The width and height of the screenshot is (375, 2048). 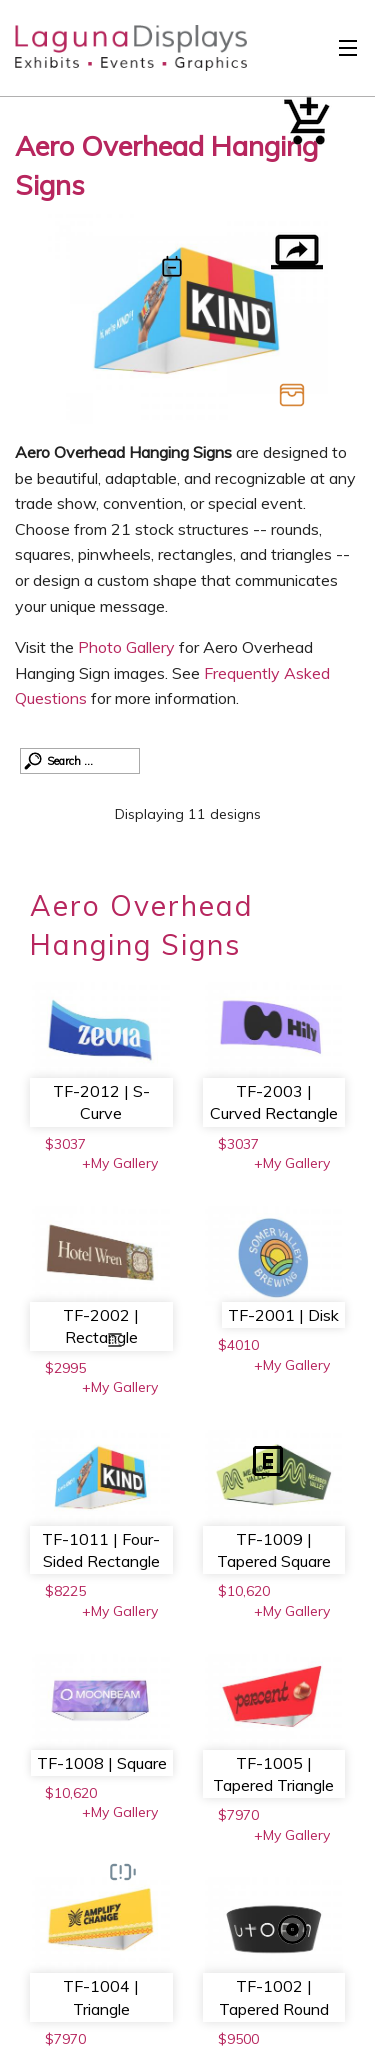 I want to click on browse music albums, so click(x=292, y=1929).